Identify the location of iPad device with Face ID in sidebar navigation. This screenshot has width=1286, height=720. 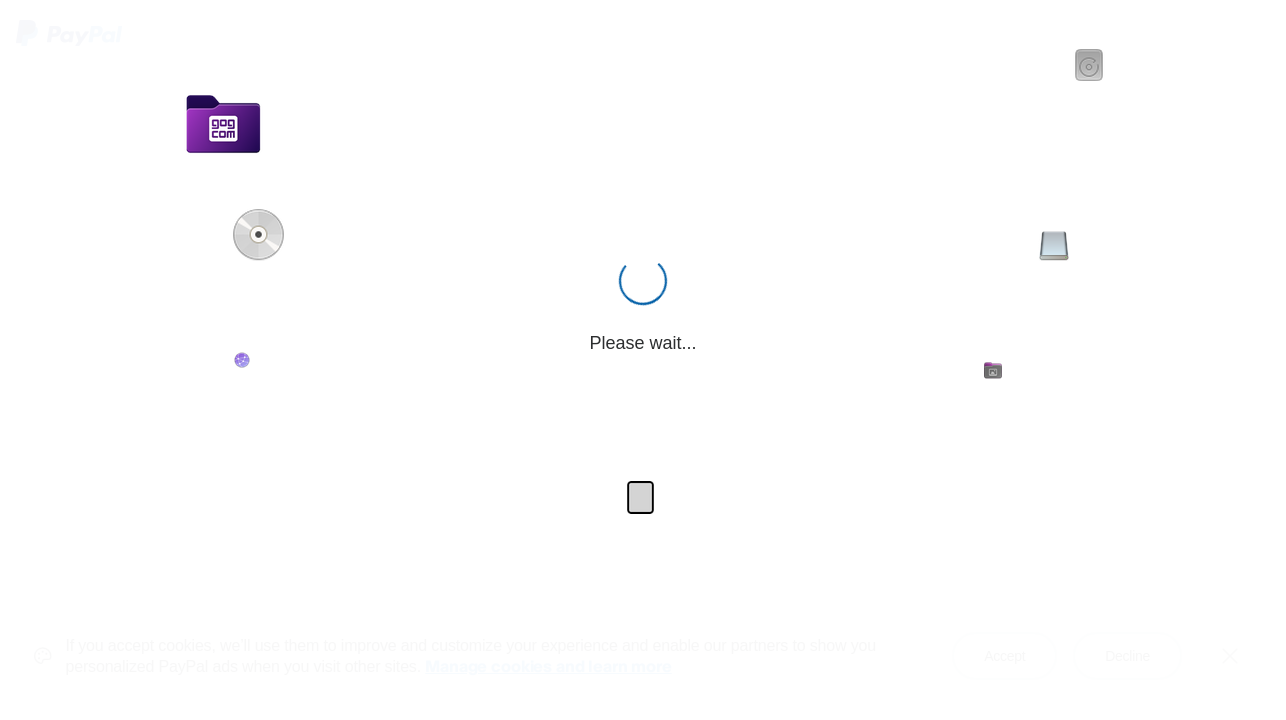
(640, 497).